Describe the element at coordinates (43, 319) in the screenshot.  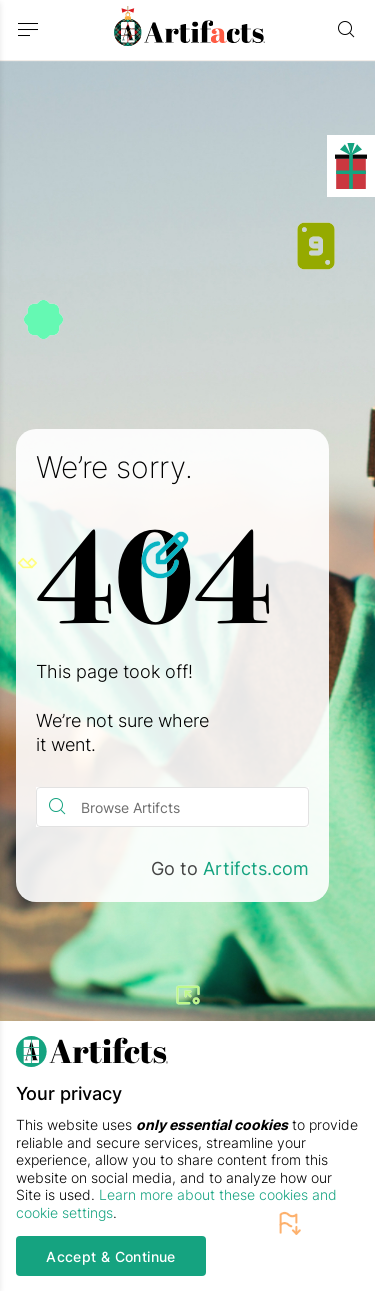
I see `indicates an achievement or award badge` at that location.